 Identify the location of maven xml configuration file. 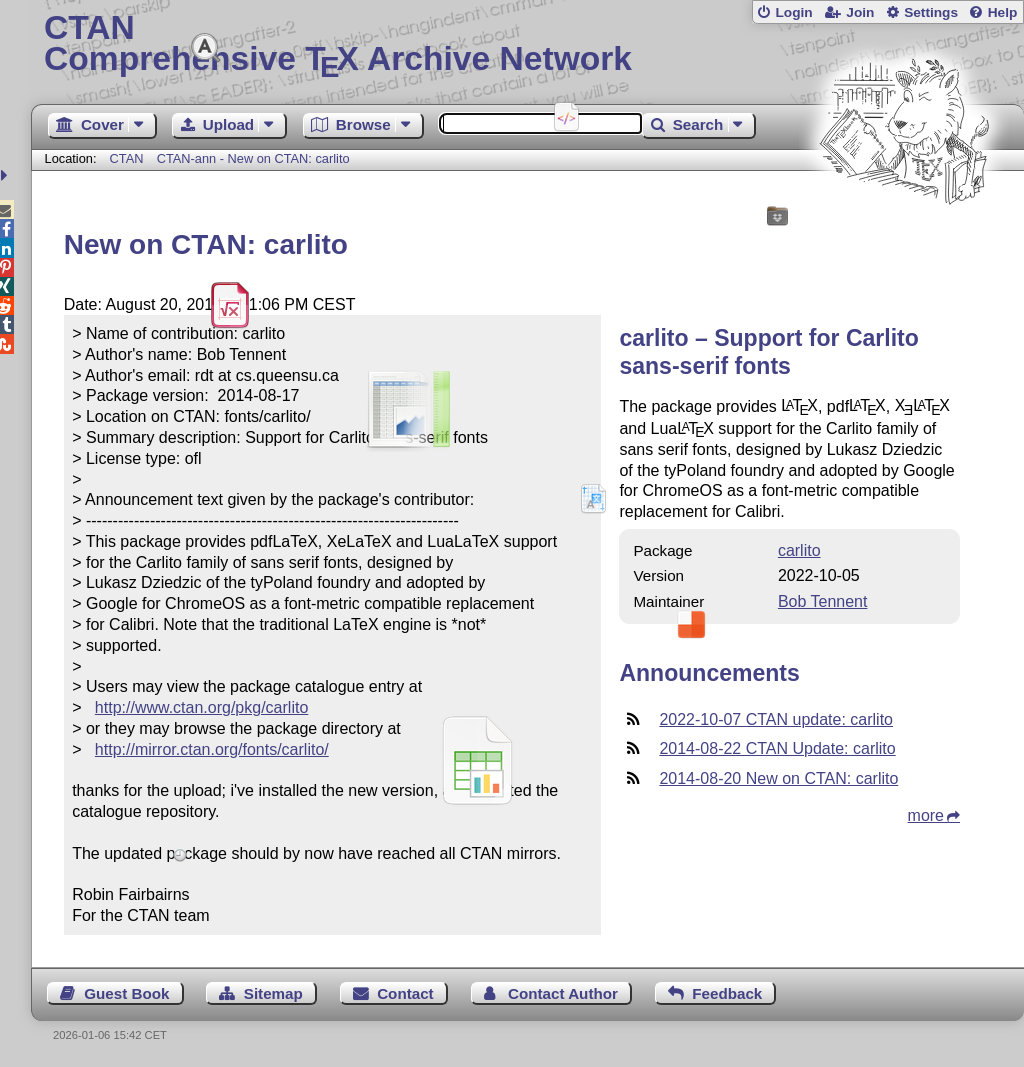
(566, 116).